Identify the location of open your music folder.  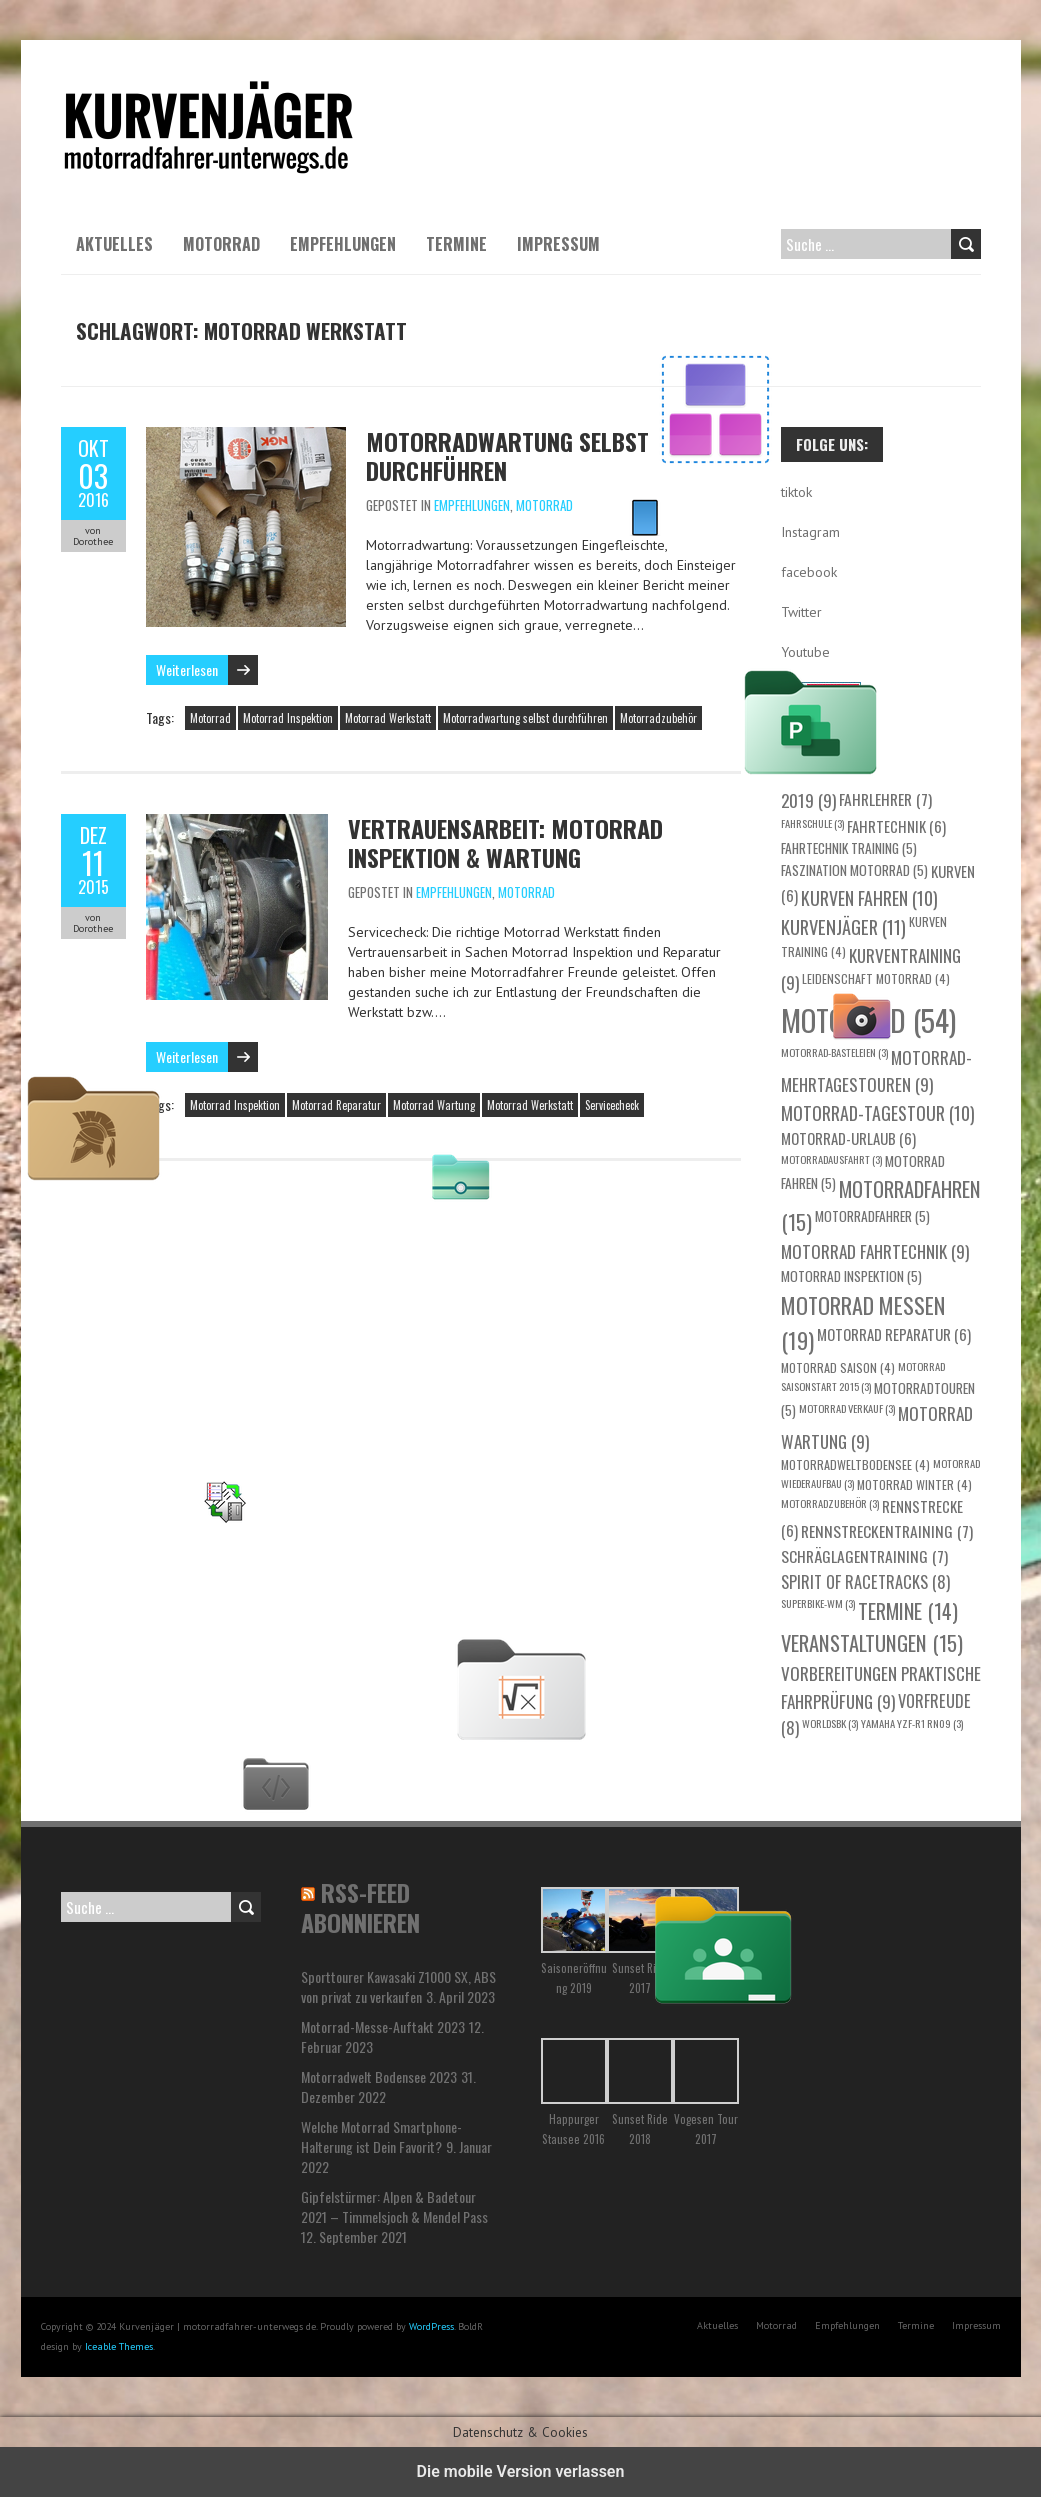
(861, 1017).